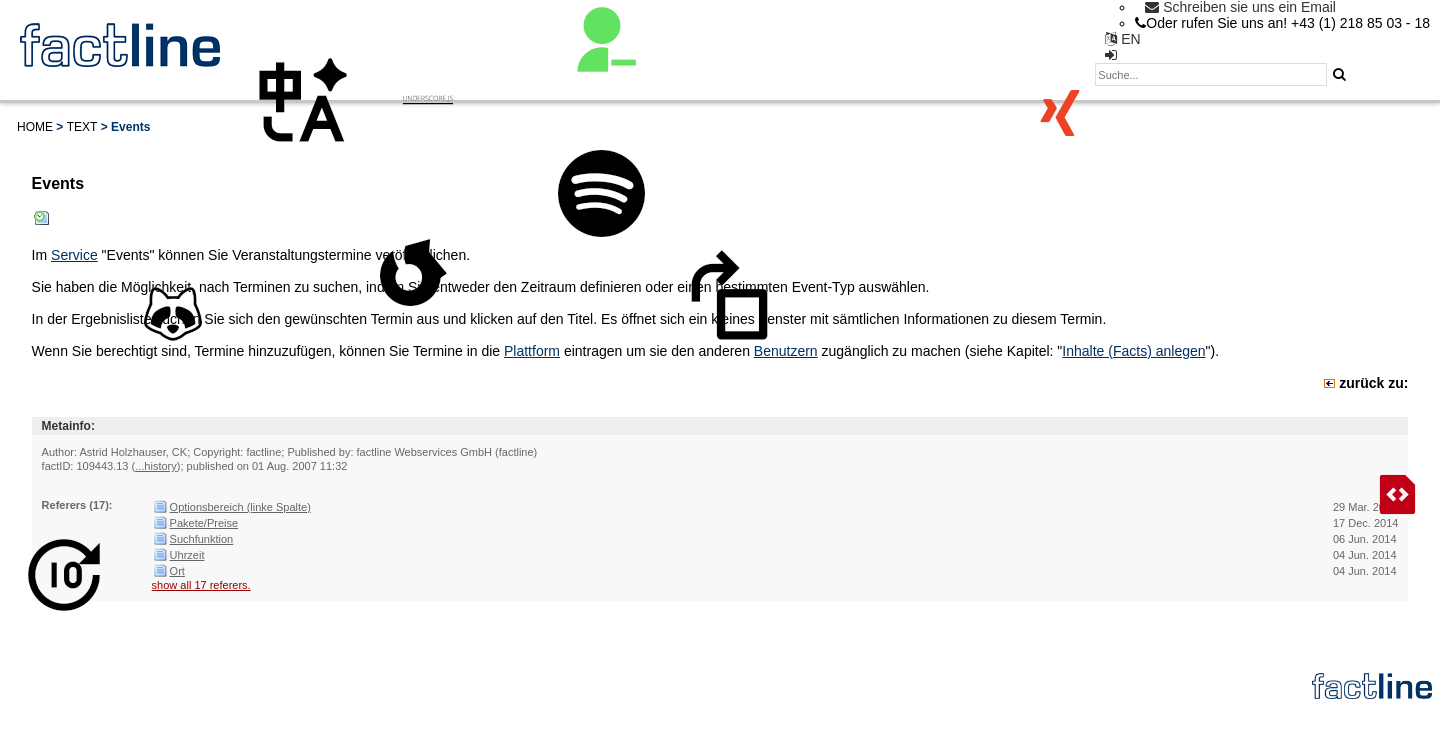  I want to click on link to Xing professional network profile, so click(1060, 113).